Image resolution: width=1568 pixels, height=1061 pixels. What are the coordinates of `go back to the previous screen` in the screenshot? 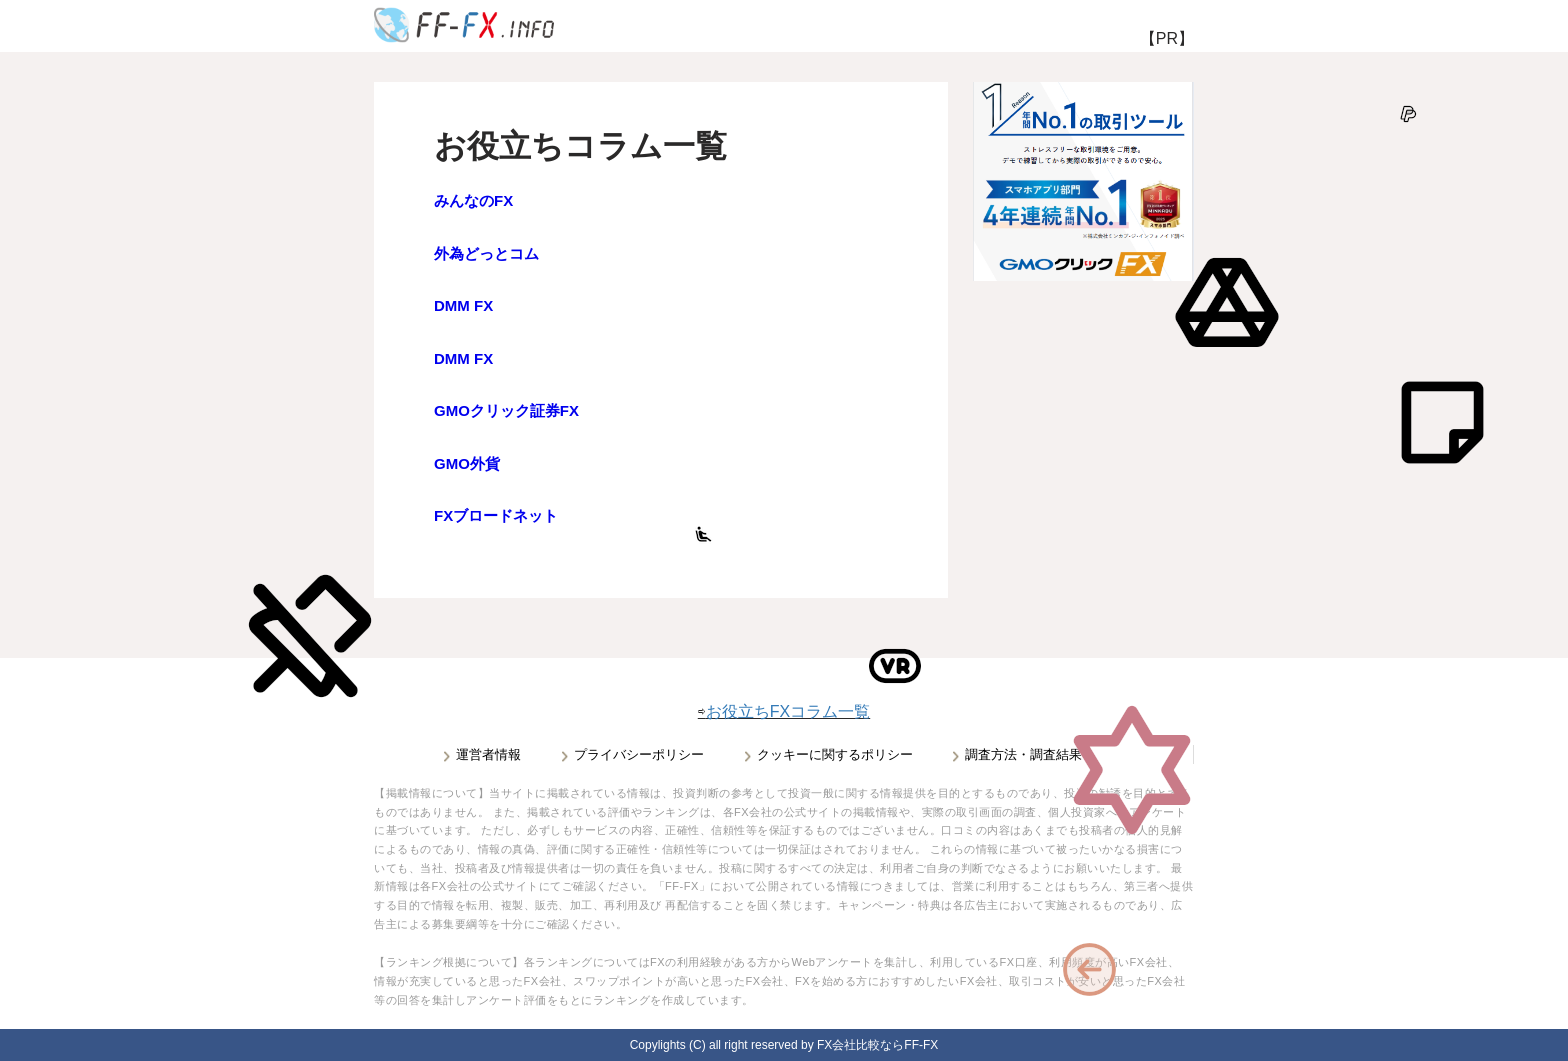 It's located at (1089, 969).